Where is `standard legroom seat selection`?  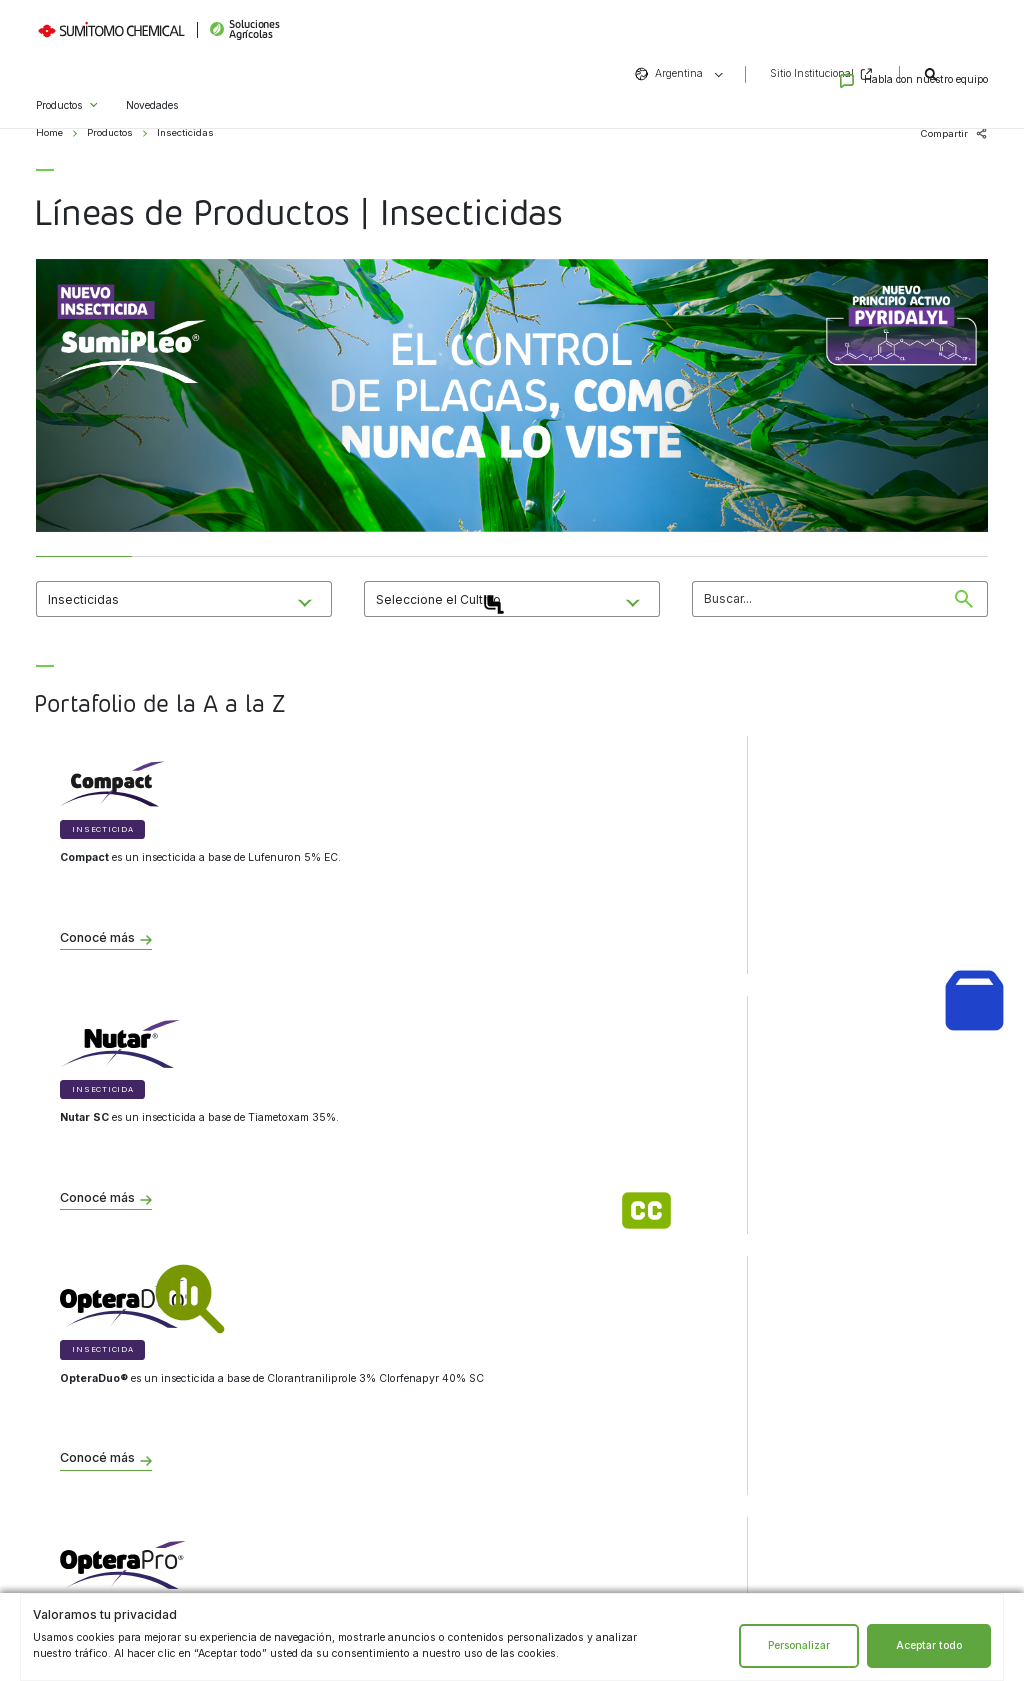
standard legroom seat selection is located at coordinates (493, 604).